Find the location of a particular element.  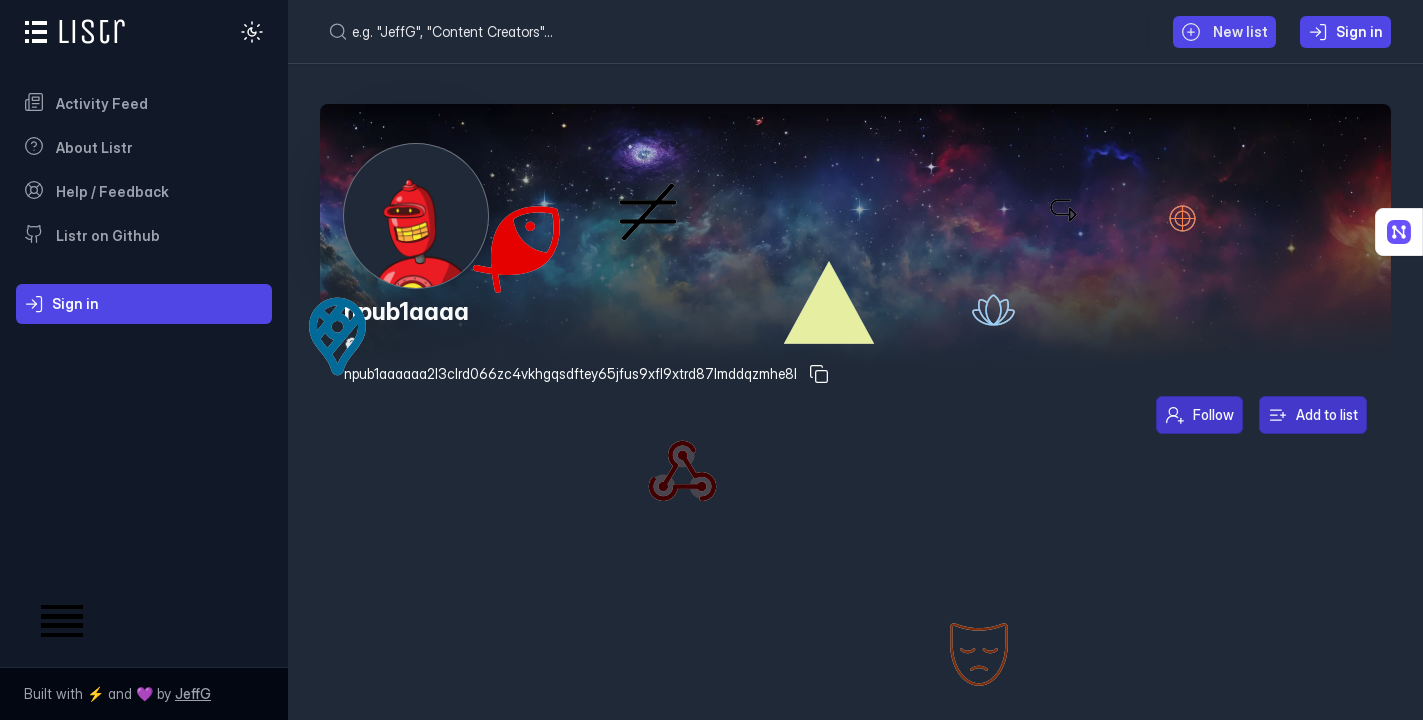

open google maps is located at coordinates (337, 336).